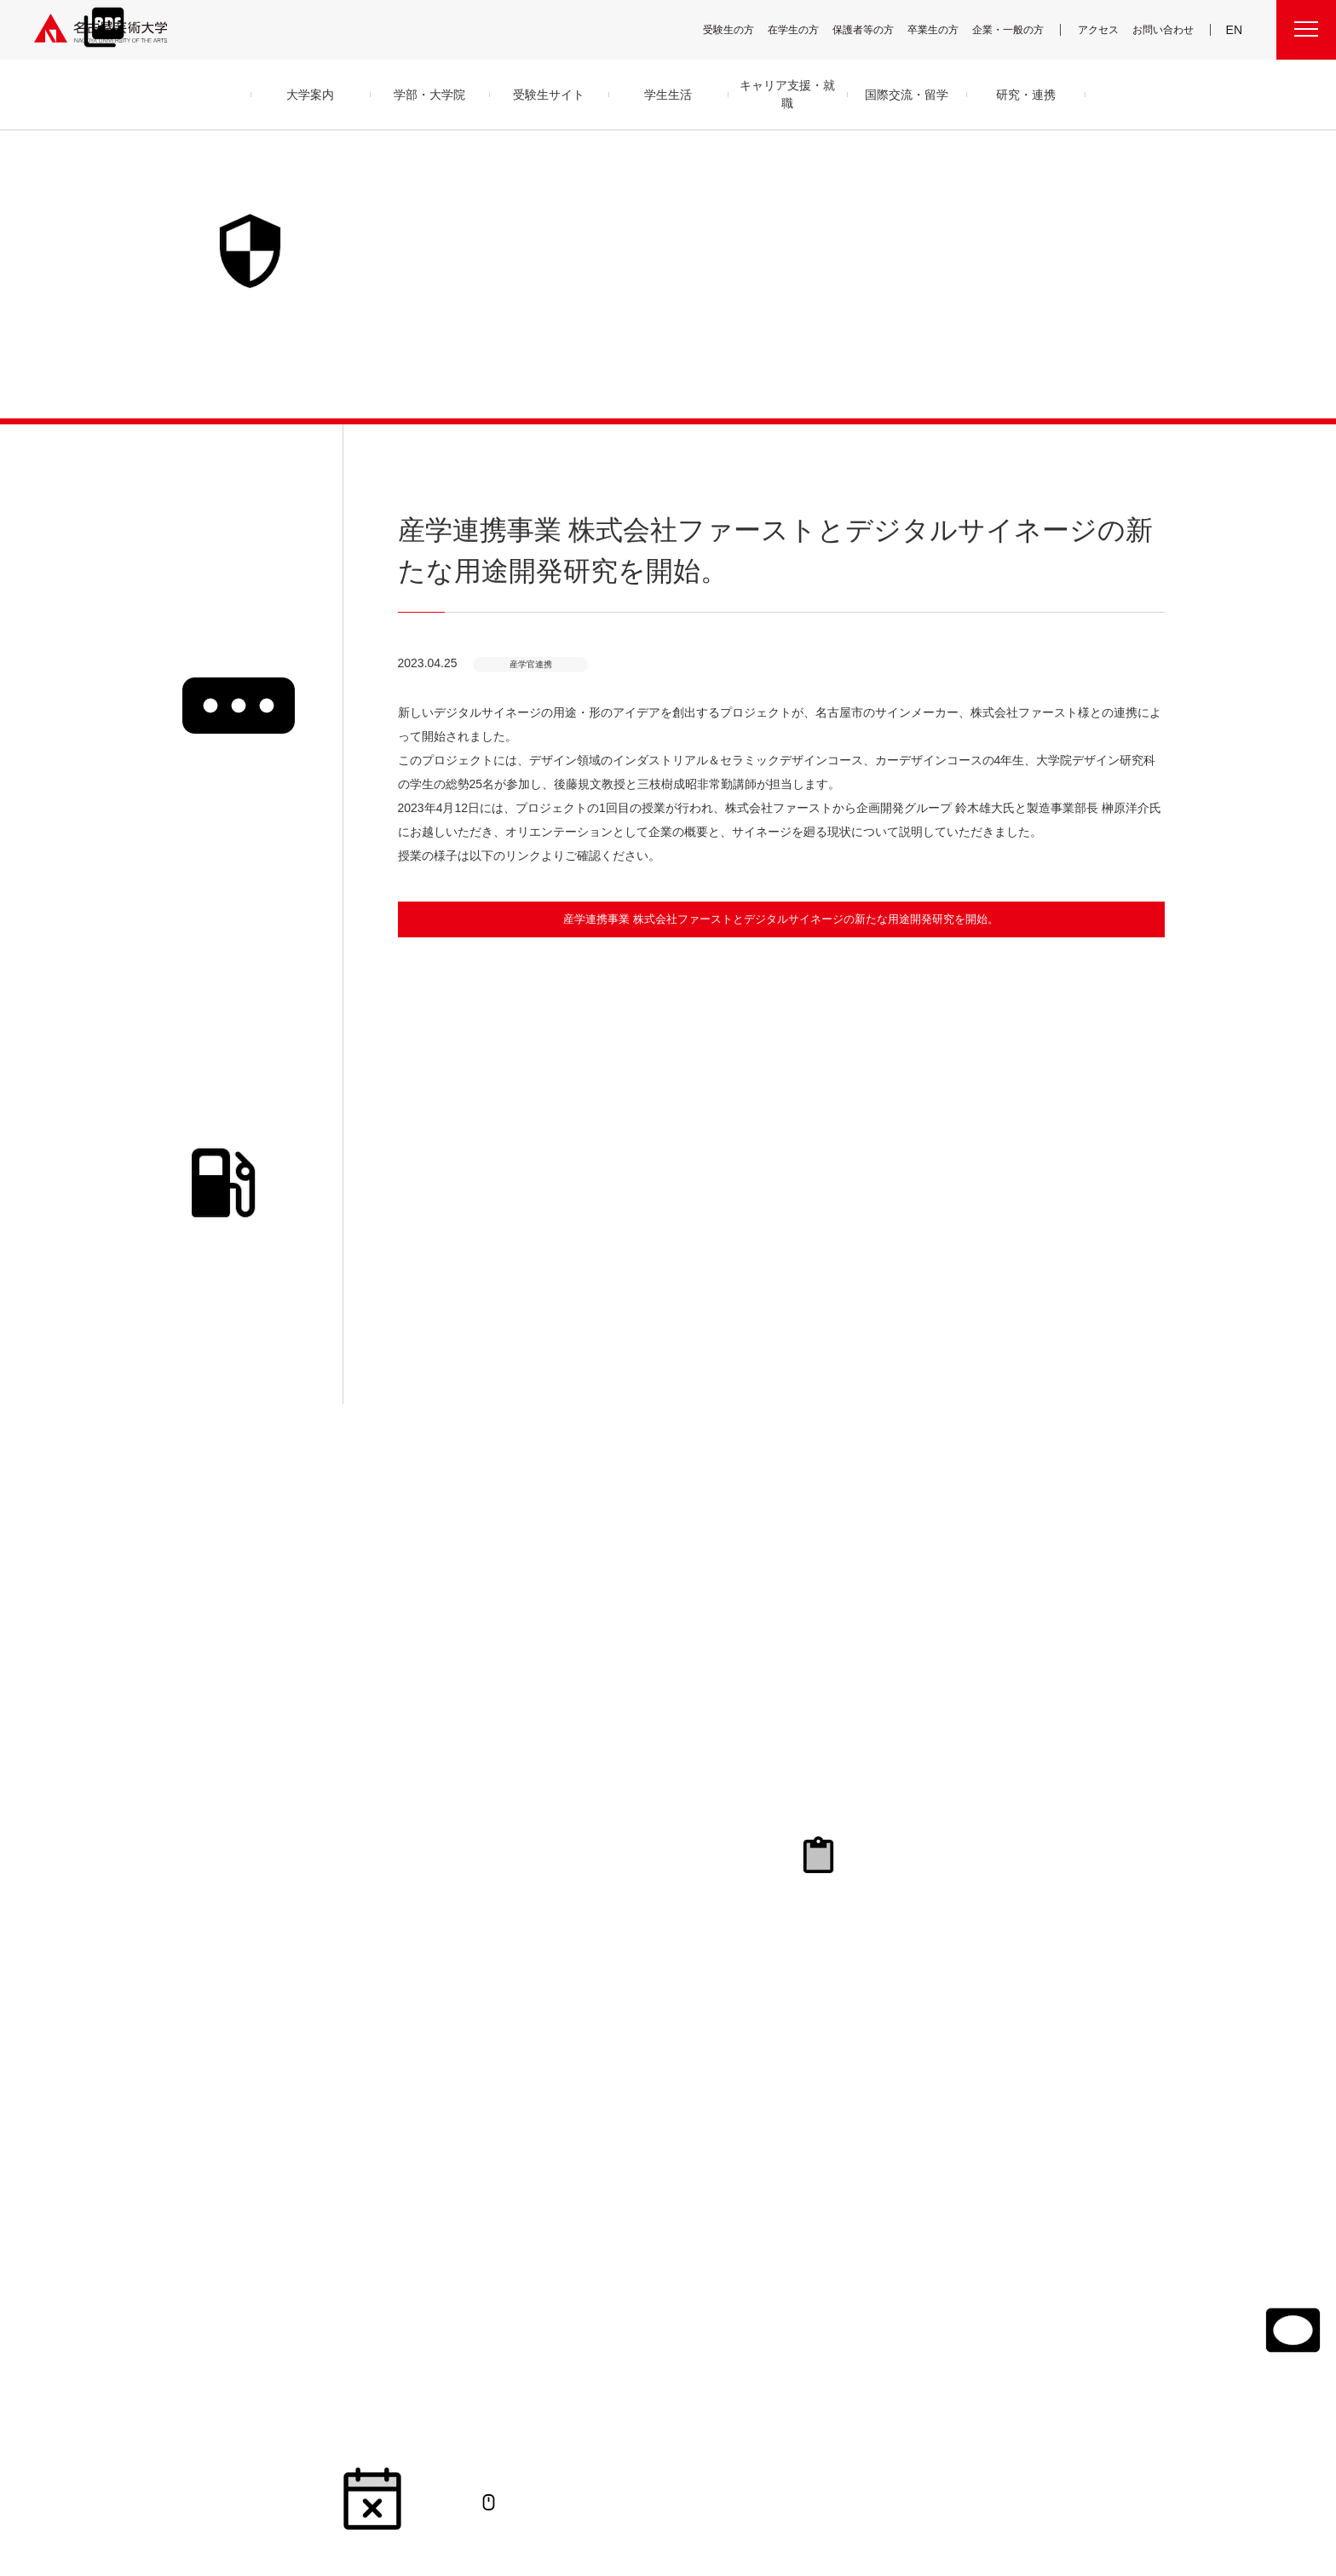 This screenshot has height=2576, width=1336. What do you see at coordinates (250, 251) in the screenshot?
I see `access security settings` at bounding box center [250, 251].